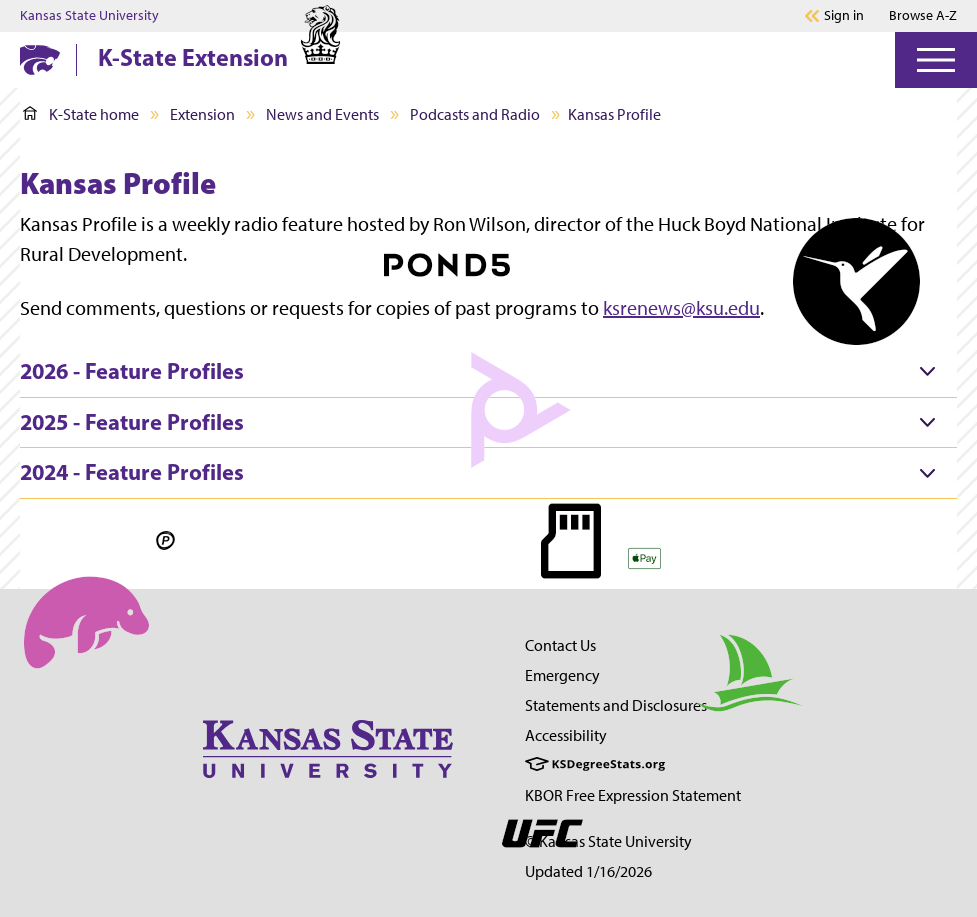 The width and height of the screenshot is (977, 917). Describe the element at coordinates (521, 410) in the screenshot. I see `poly brand logo` at that location.